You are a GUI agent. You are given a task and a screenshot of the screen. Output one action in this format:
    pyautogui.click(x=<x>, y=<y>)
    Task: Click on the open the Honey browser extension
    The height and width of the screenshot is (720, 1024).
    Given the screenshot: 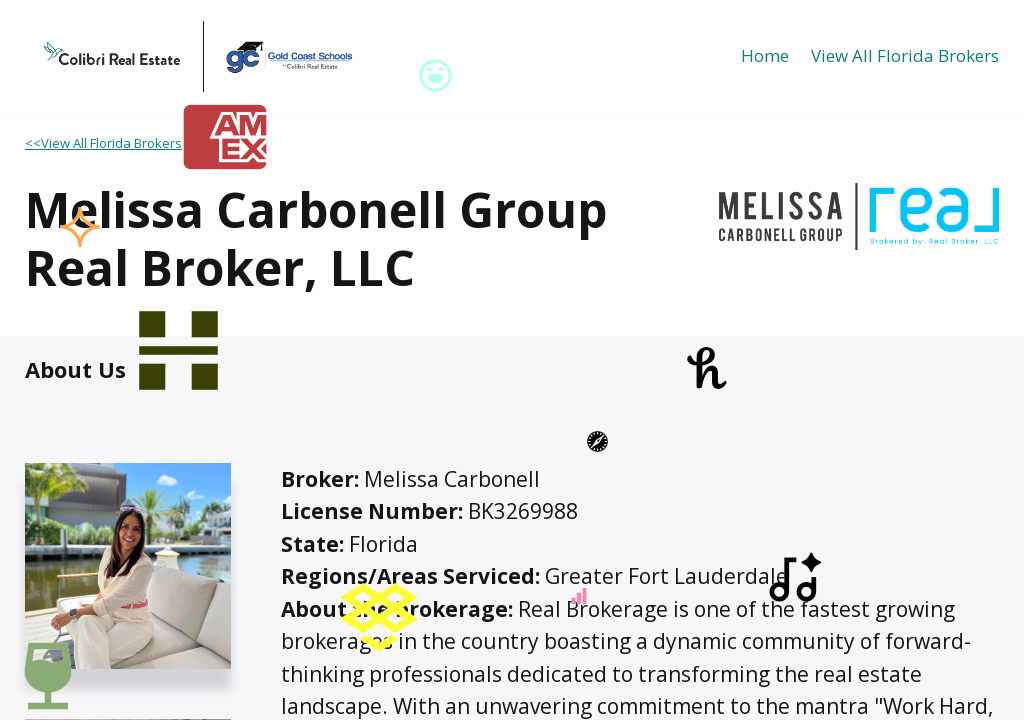 What is the action you would take?
    pyautogui.click(x=707, y=368)
    